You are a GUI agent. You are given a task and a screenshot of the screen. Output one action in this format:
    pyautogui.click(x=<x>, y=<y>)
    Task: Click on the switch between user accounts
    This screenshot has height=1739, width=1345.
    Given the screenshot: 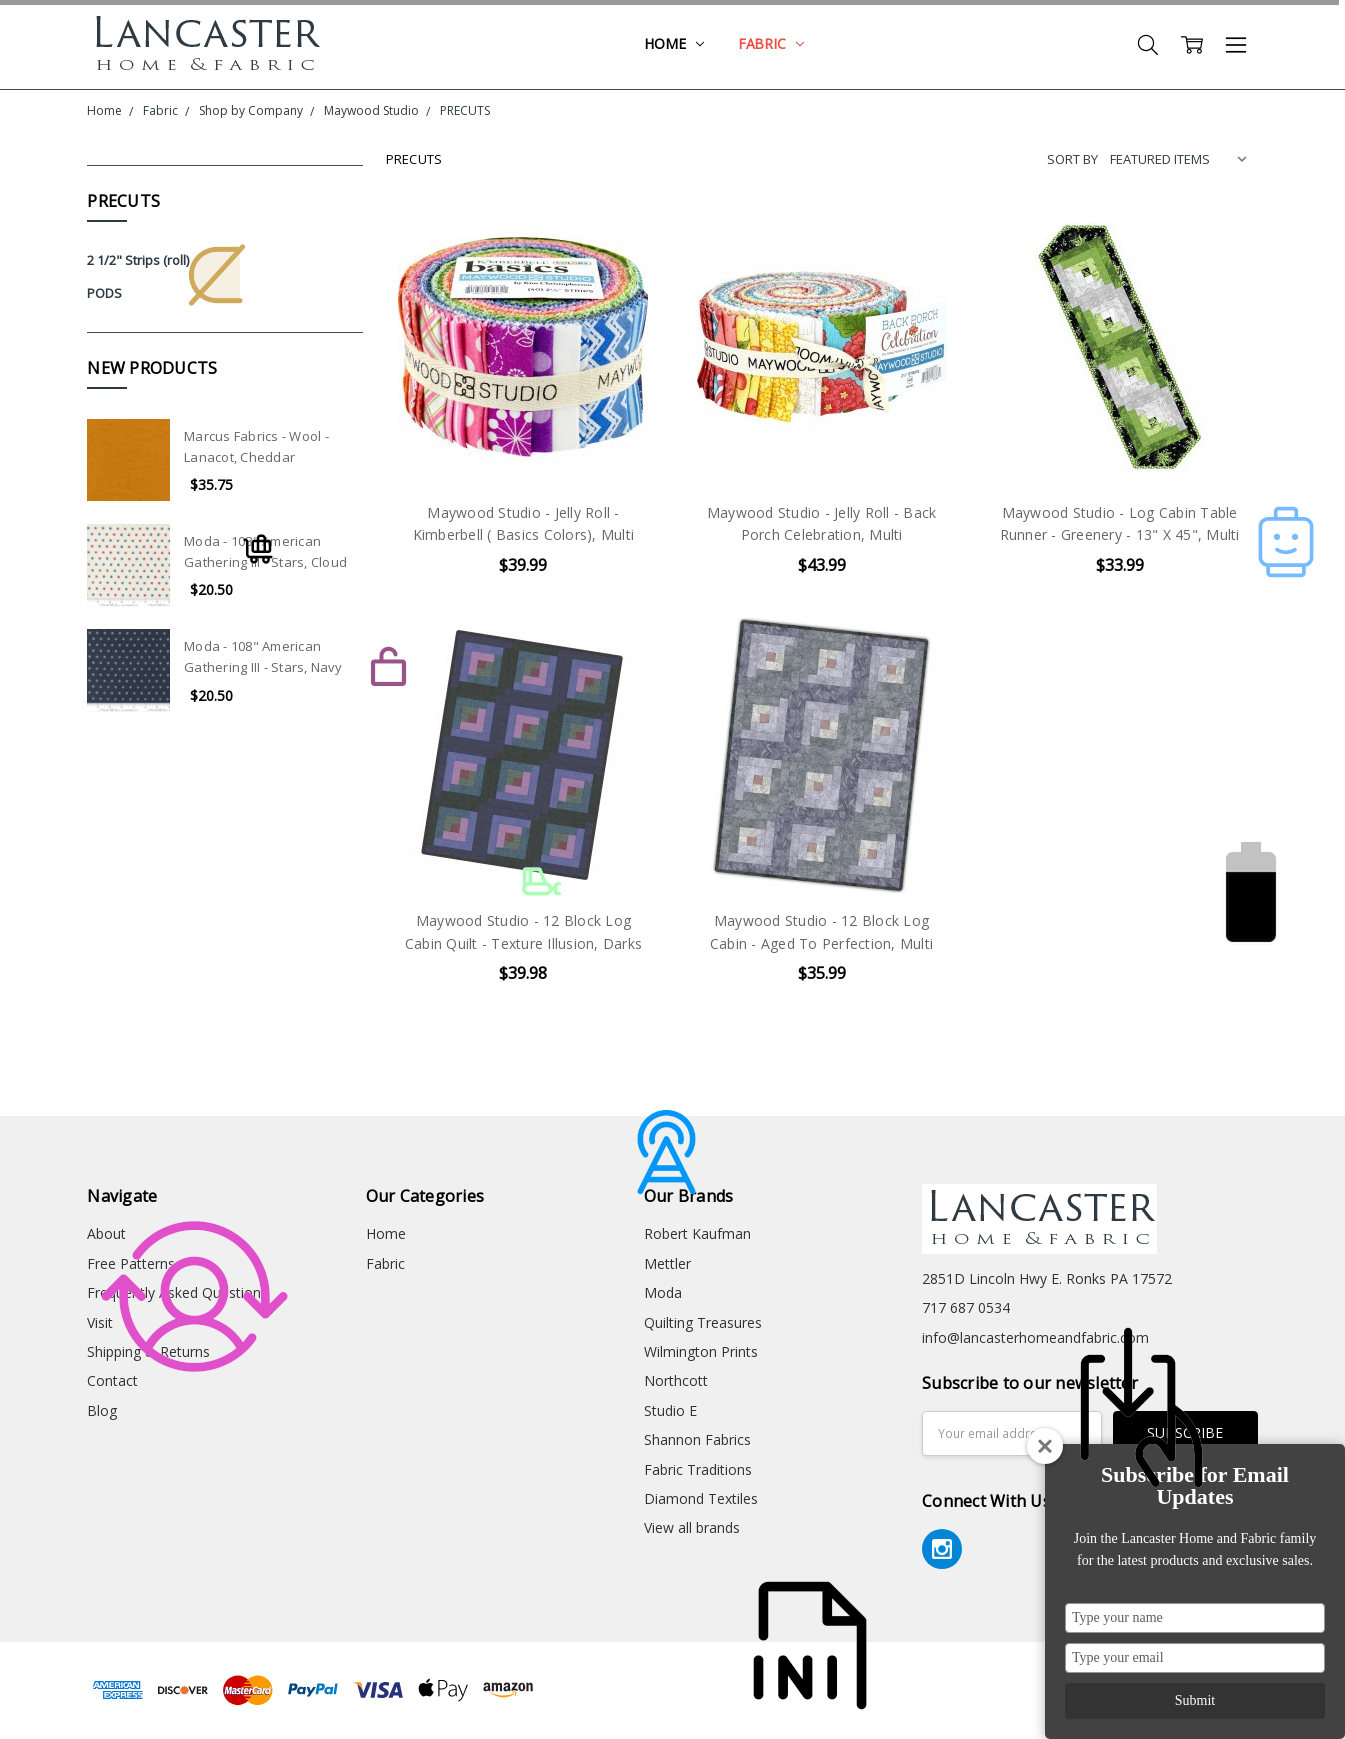 What is the action you would take?
    pyautogui.click(x=194, y=1296)
    